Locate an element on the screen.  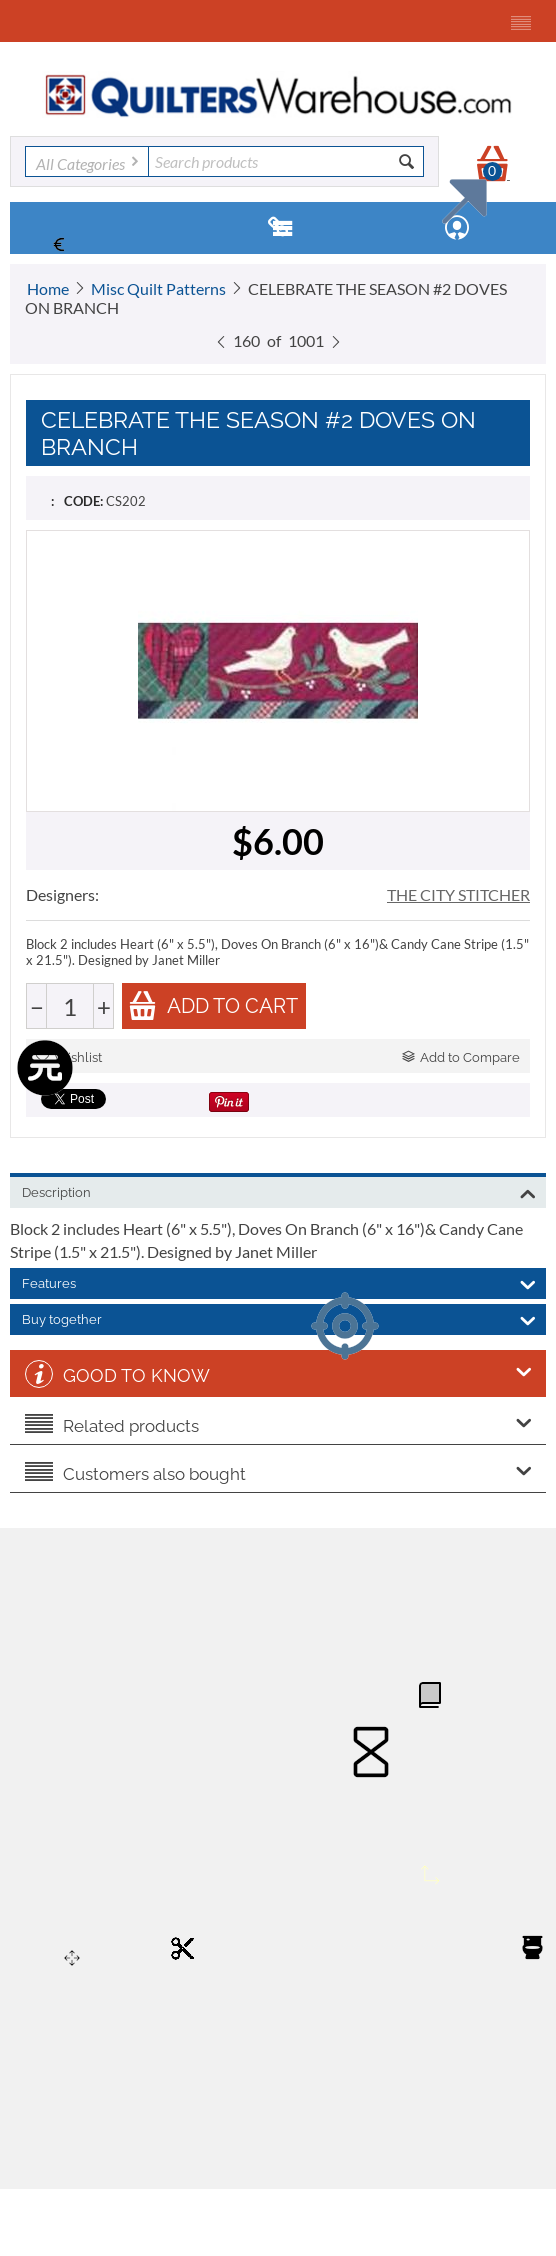
center map on current location is located at coordinates (345, 1326).